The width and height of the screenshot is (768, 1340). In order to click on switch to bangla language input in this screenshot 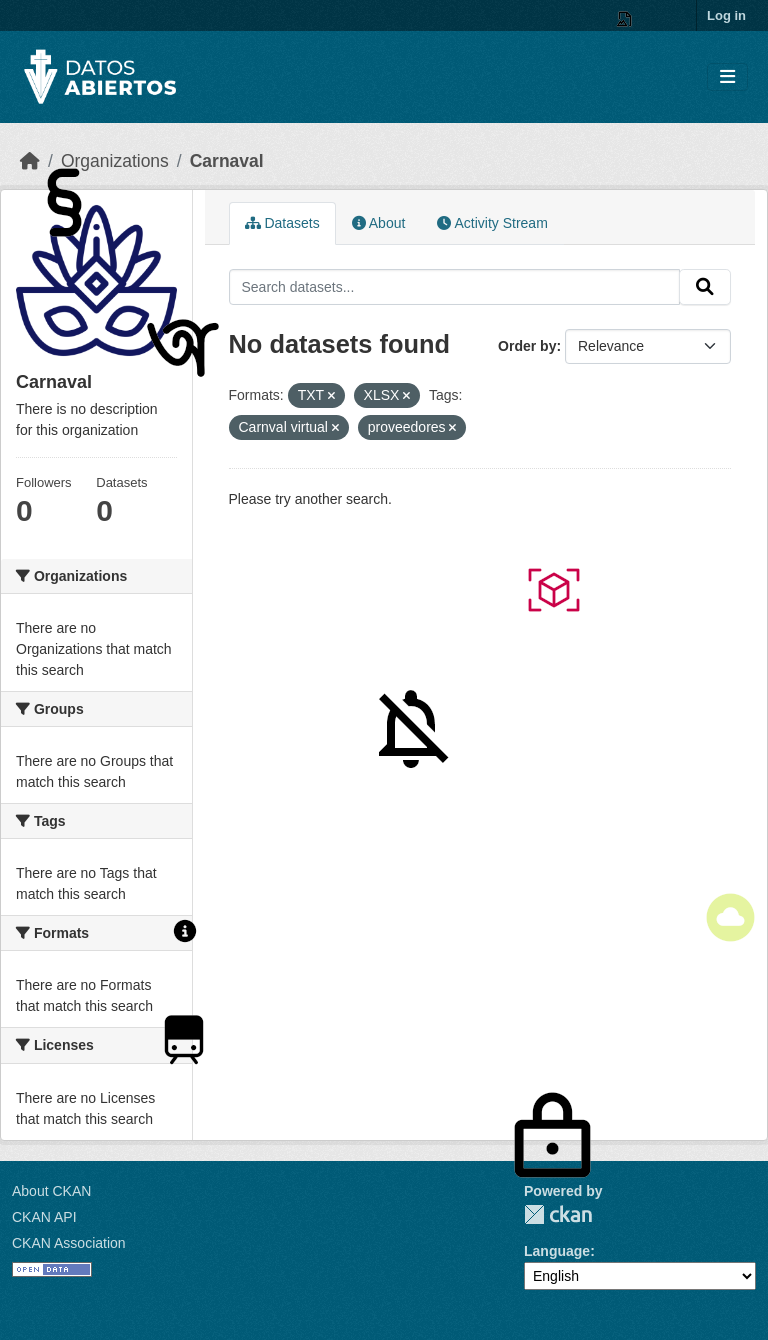, I will do `click(183, 348)`.